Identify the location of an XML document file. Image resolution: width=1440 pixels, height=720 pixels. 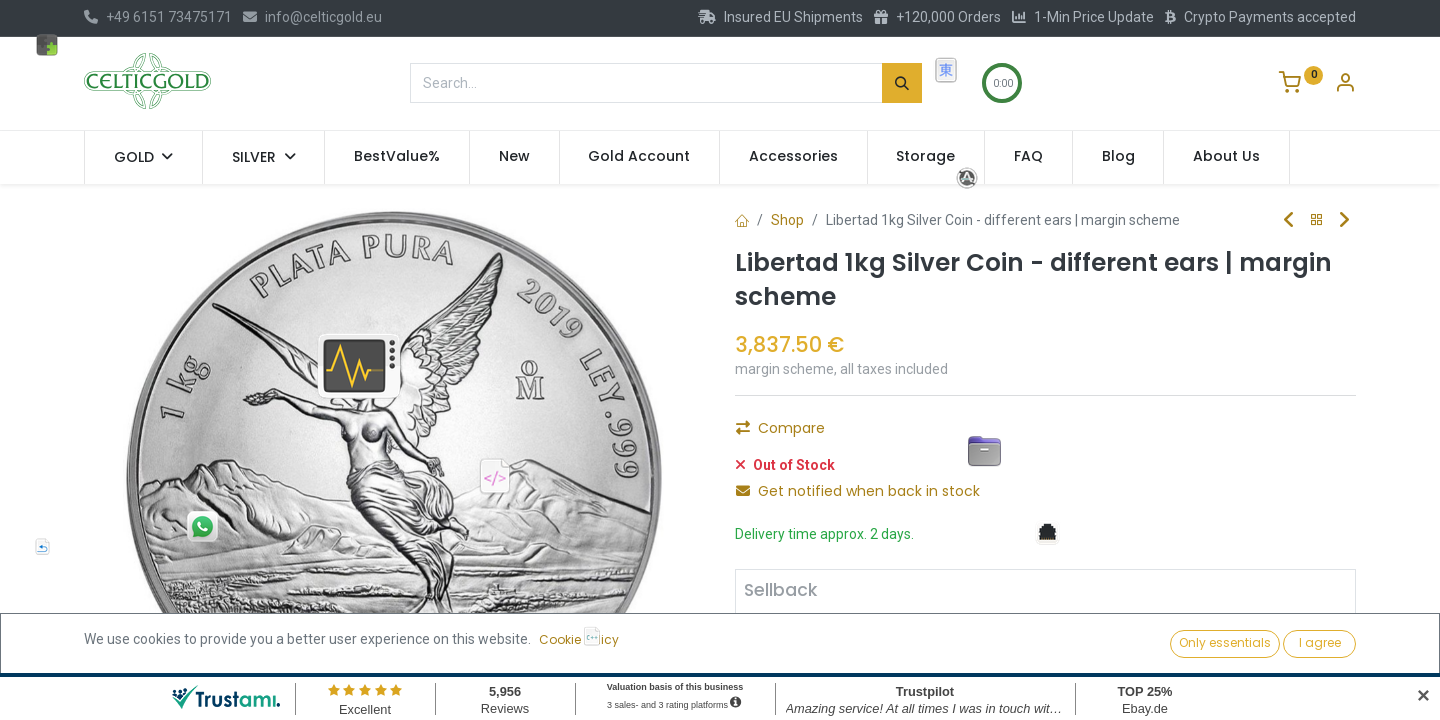
(495, 476).